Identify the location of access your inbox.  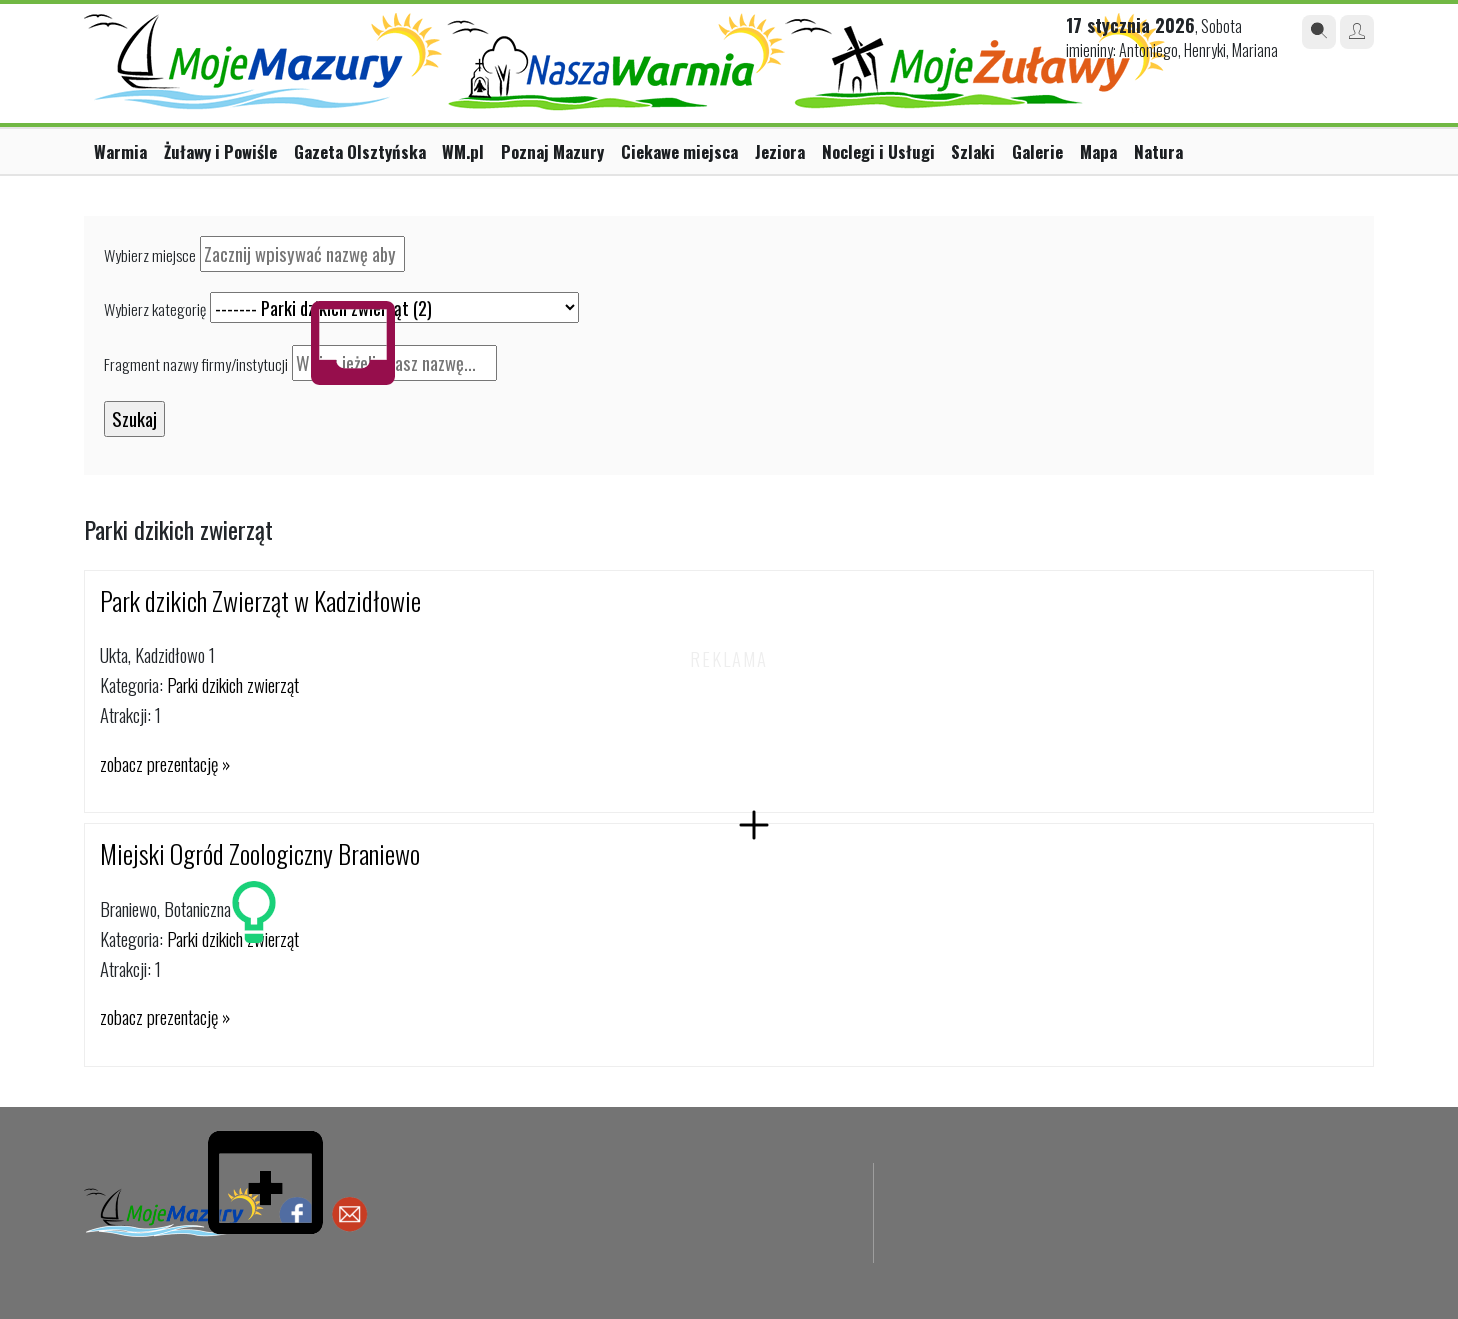
(353, 343).